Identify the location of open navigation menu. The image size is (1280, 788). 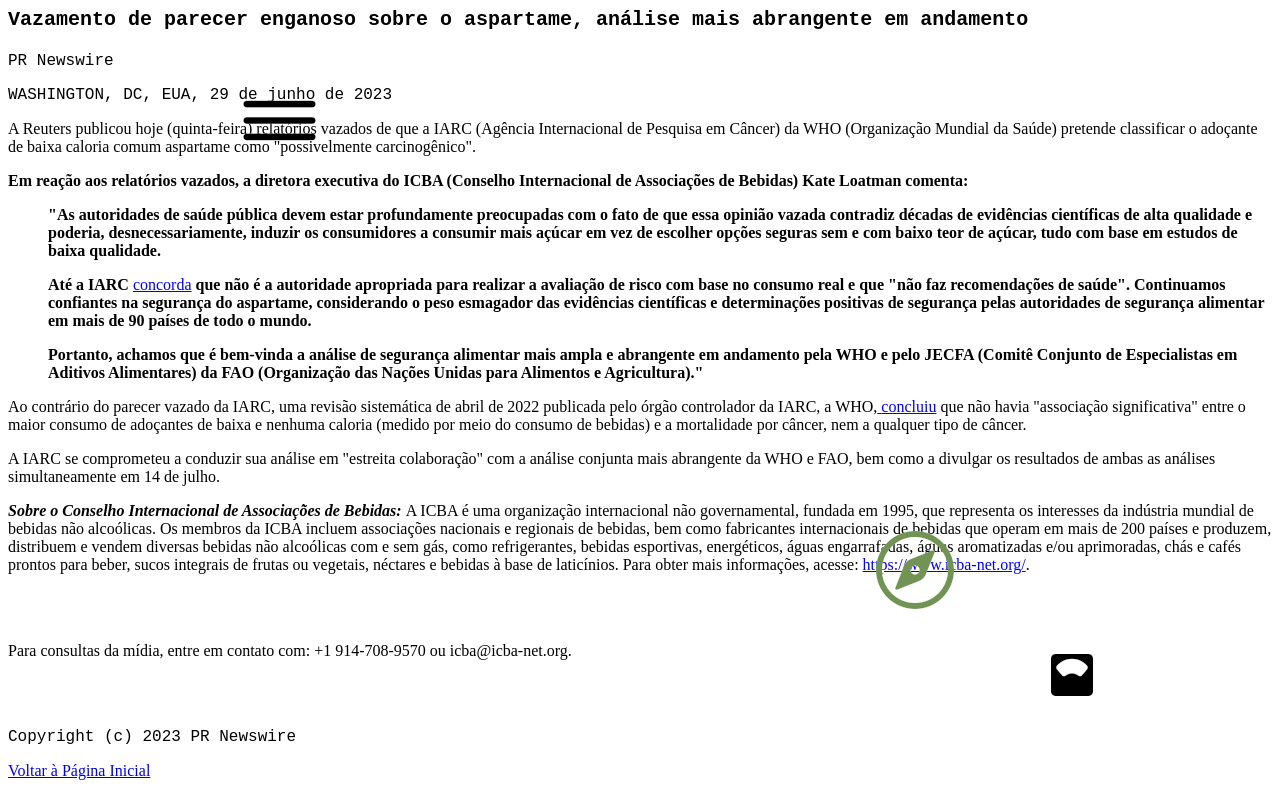
(279, 120).